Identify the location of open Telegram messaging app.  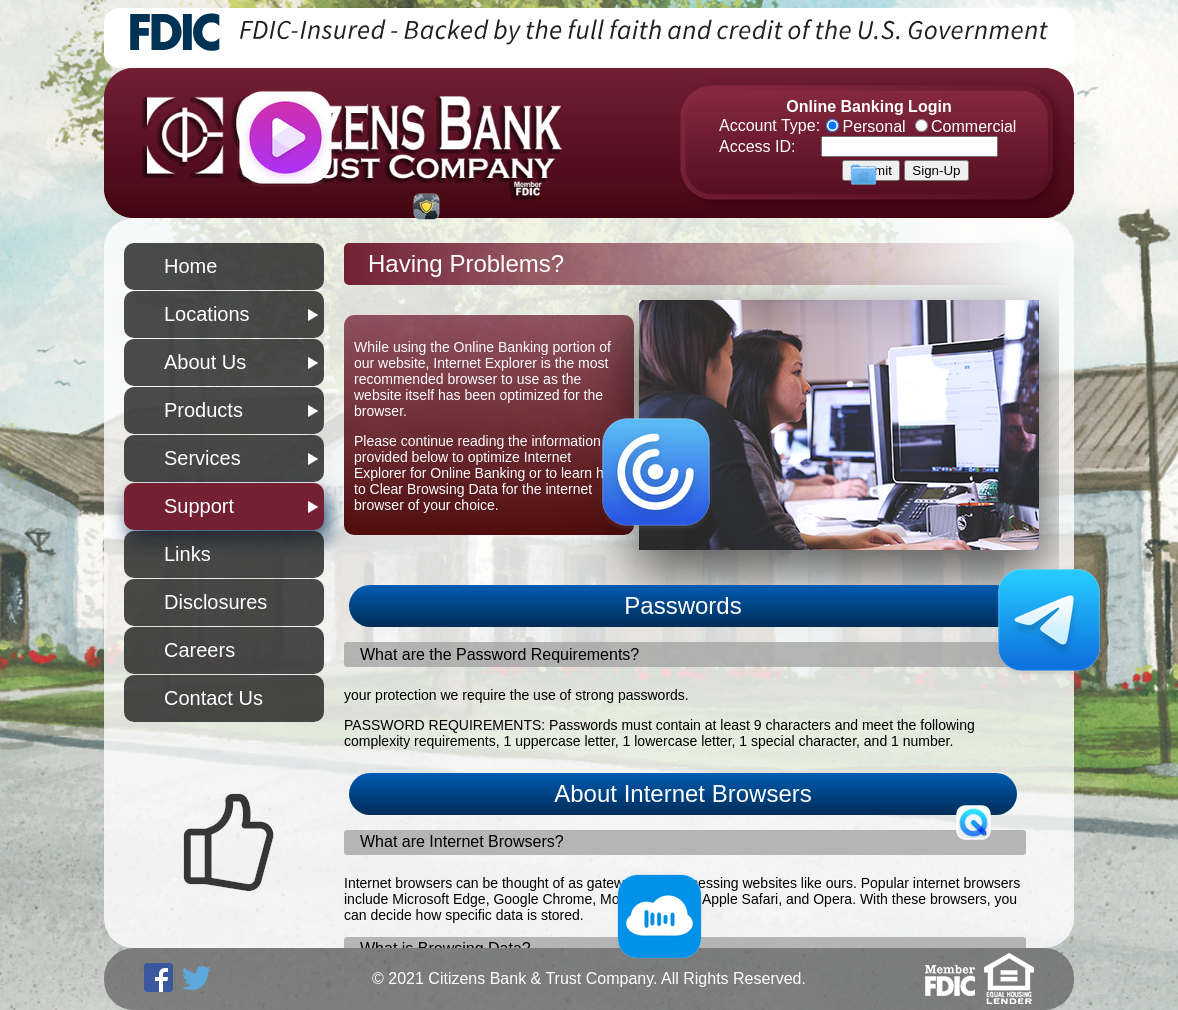
(1049, 620).